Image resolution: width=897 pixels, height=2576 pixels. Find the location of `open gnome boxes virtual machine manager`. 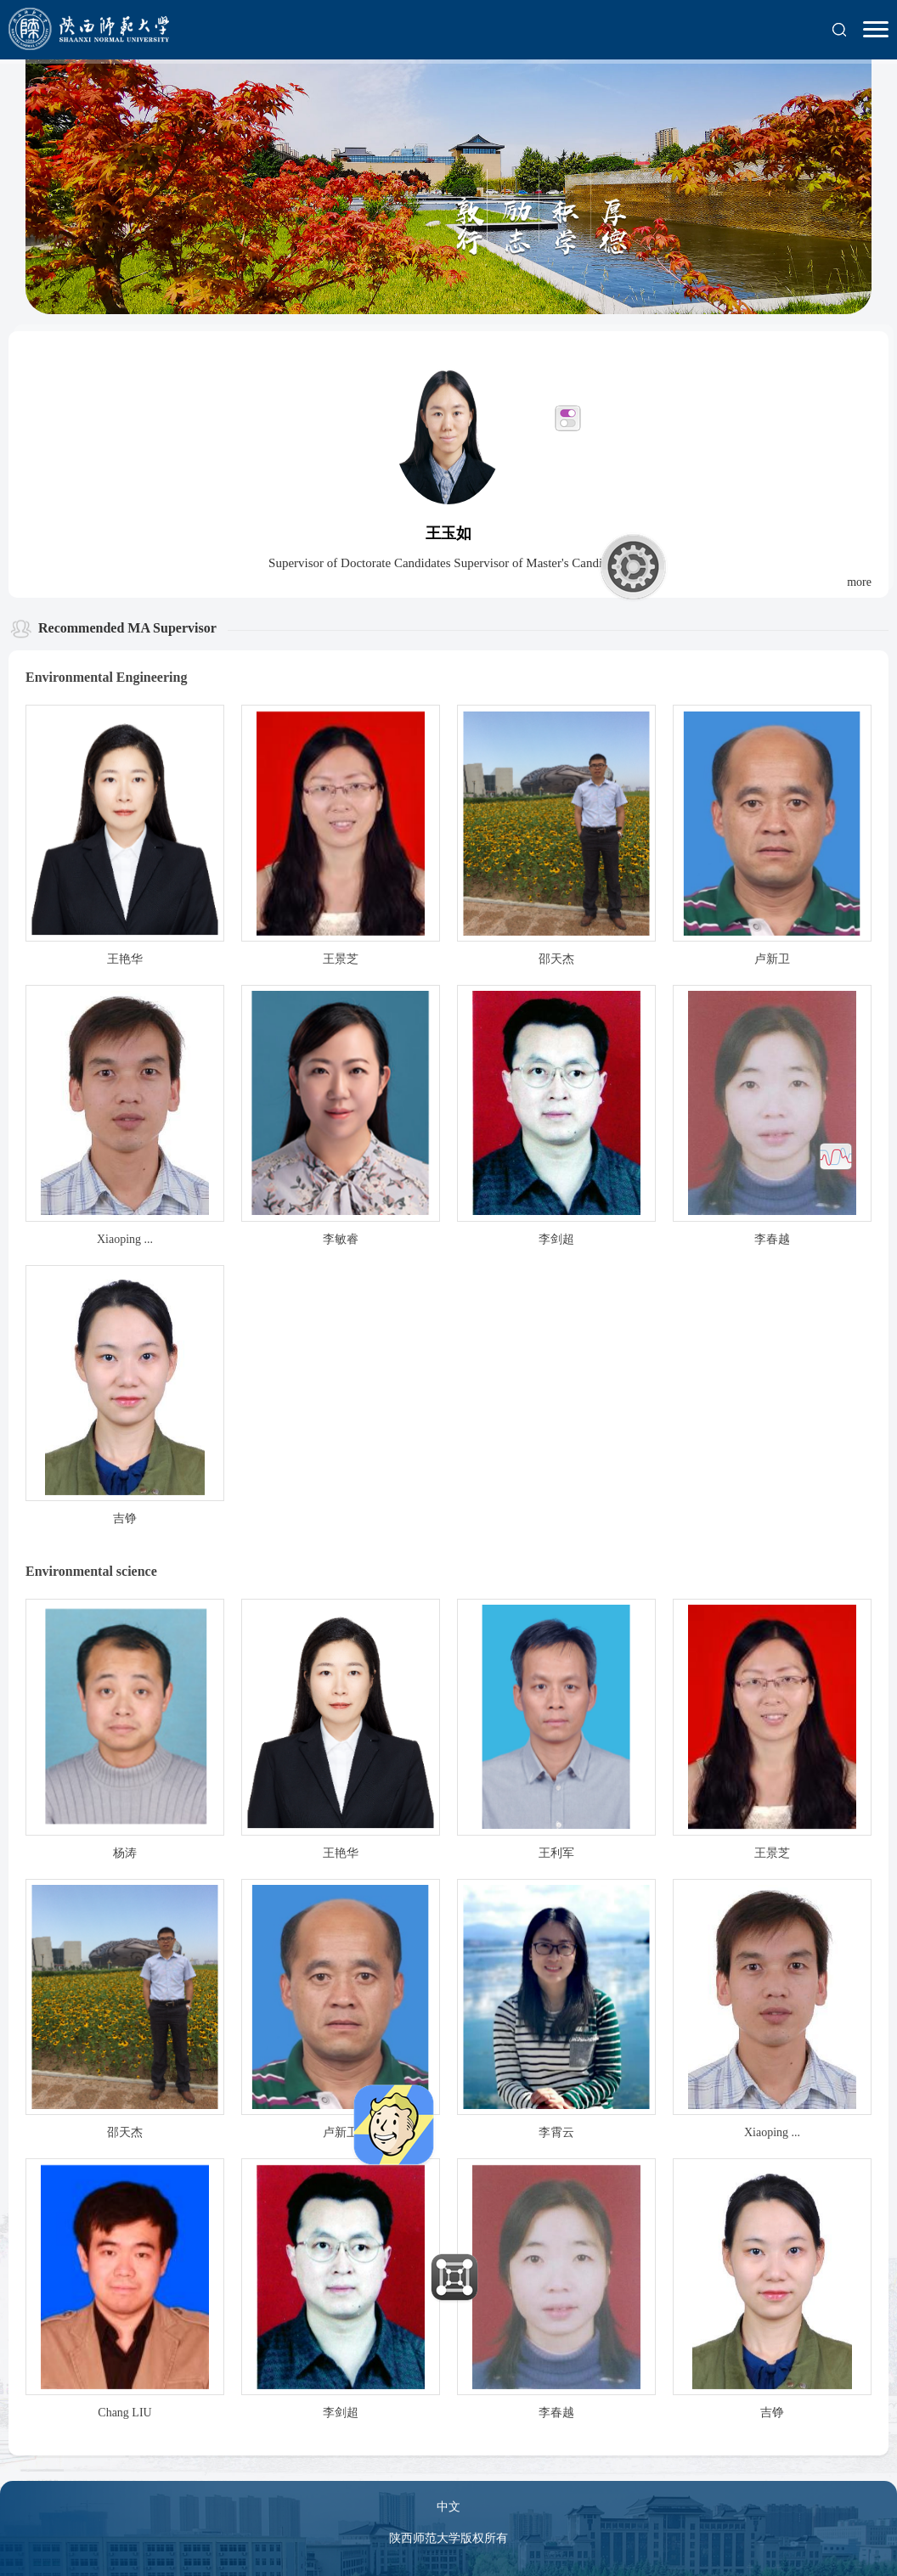

open gnome boxes virtual machine manager is located at coordinates (454, 2277).